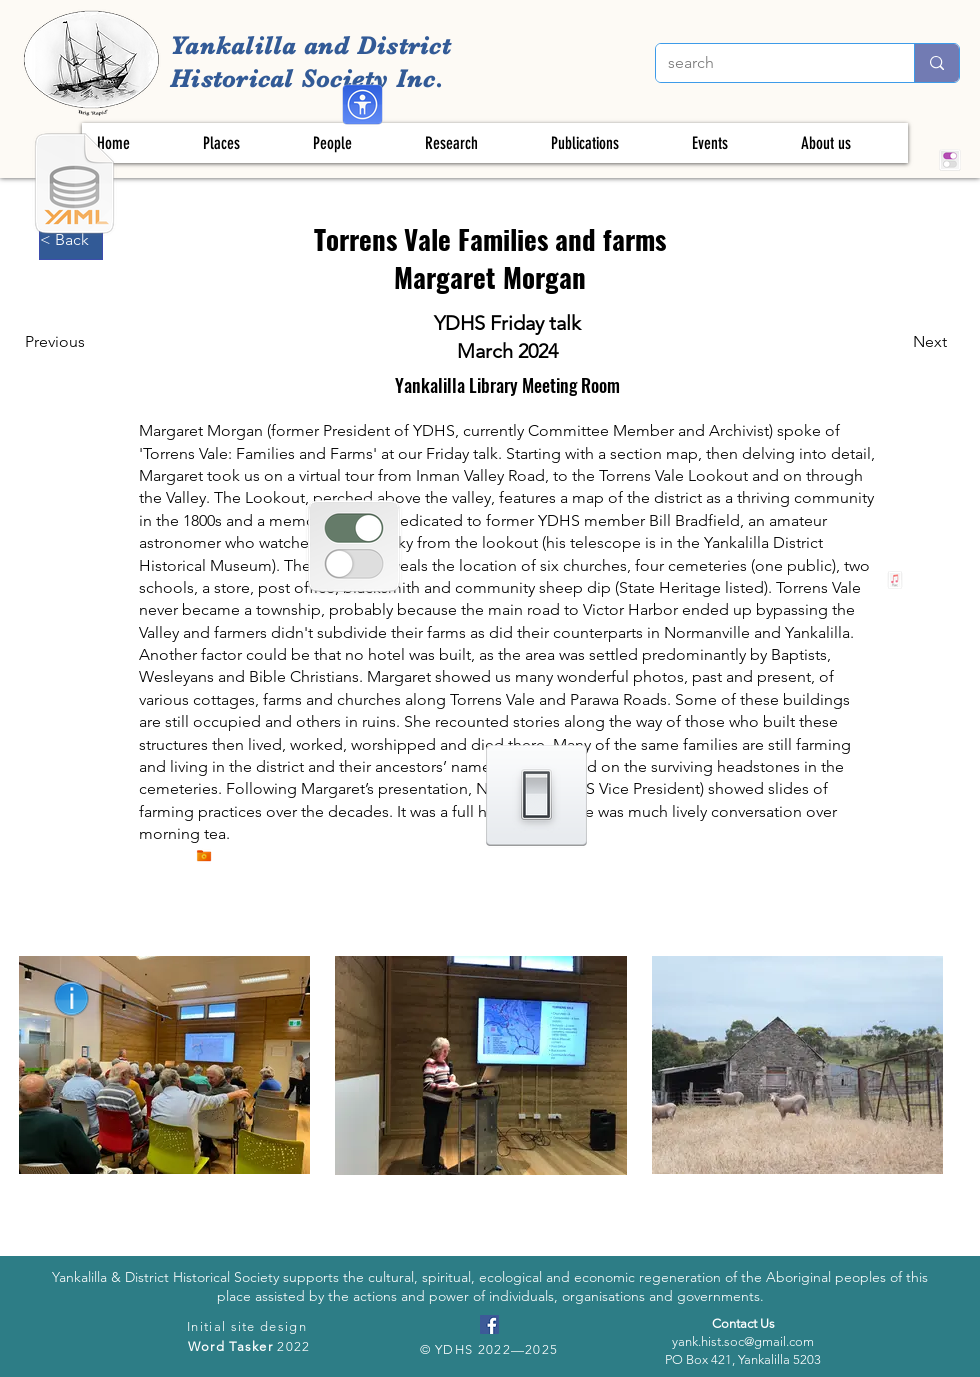  What do you see at coordinates (536, 795) in the screenshot?
I see `access general system settings` at bounding box center [536, 795].